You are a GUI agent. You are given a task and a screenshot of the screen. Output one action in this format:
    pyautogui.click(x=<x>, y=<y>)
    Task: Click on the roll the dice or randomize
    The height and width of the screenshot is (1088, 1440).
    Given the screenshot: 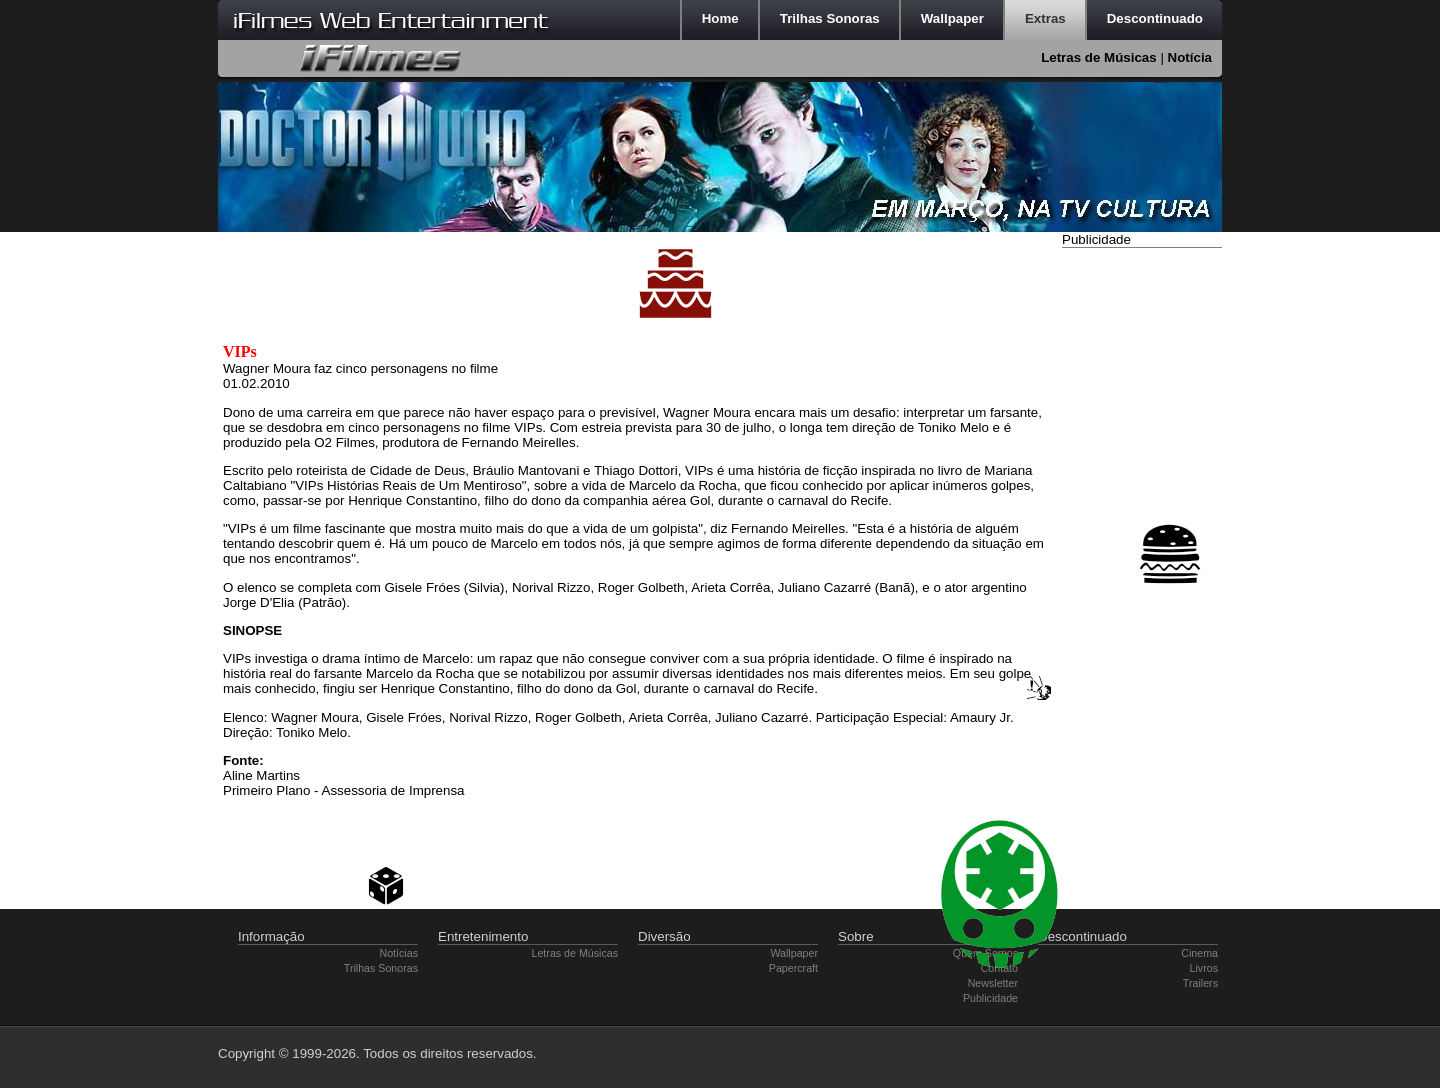 What is the action you would take?
    pyautogui.click(x=386, y=886)
    